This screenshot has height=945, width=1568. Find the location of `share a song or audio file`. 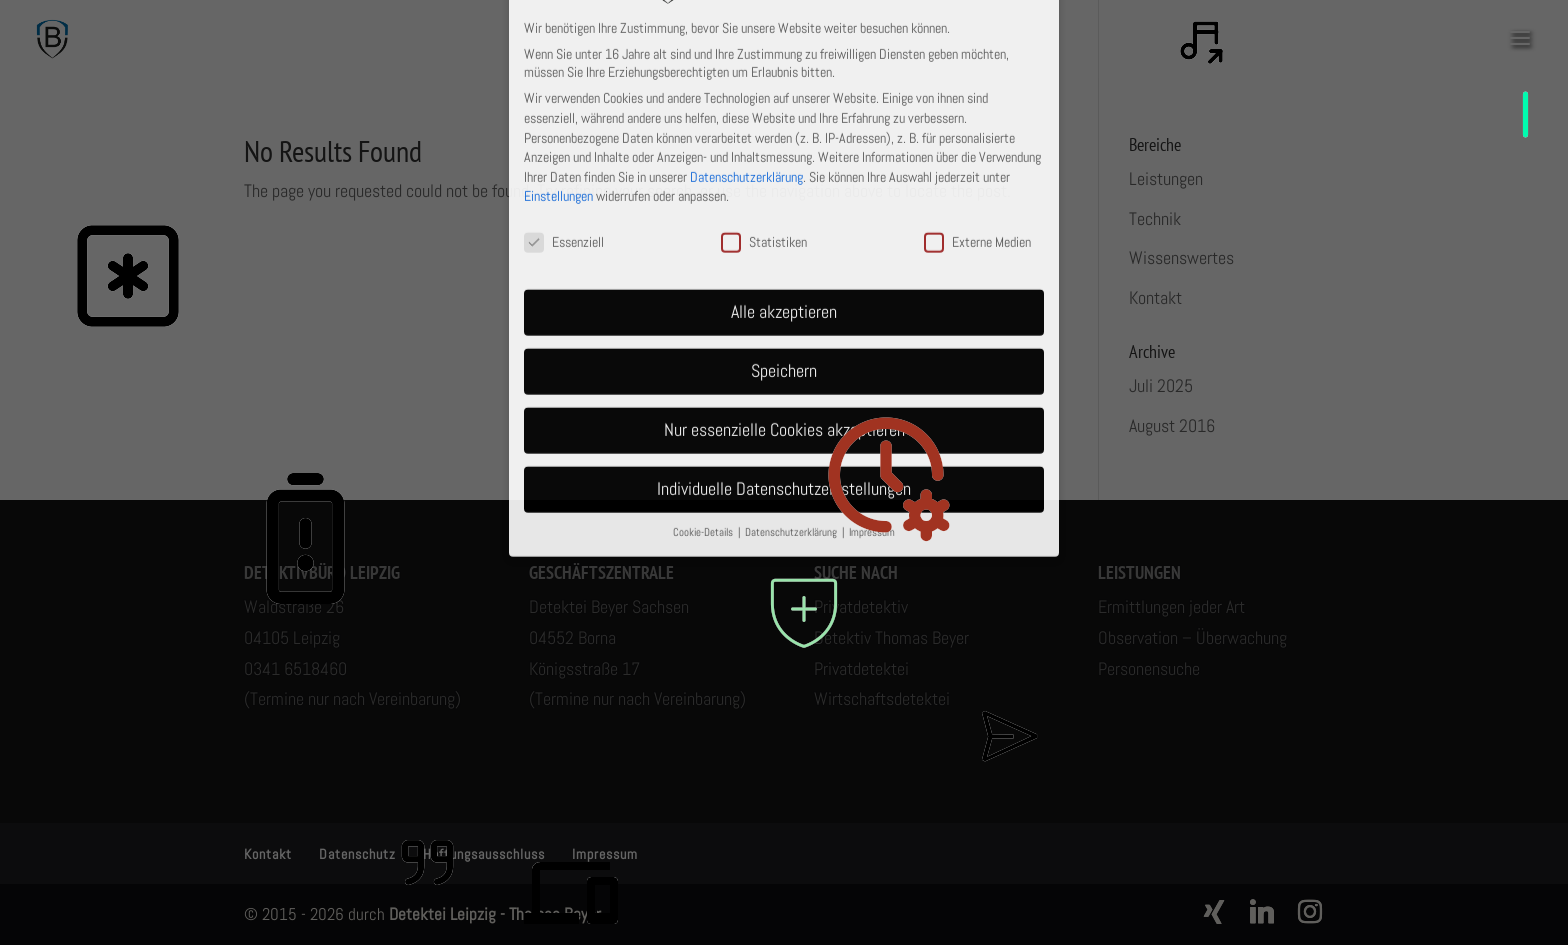

share a song or audio file is located at coordinates (1201, 40).